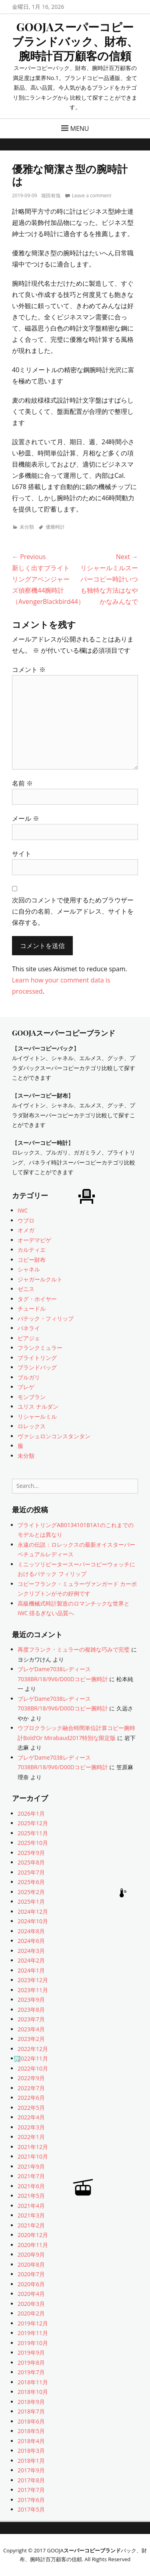 Image resolution: width=150 pixels, height=2576 pixels. What do you see at coordinates (86, 1196) in the screenshot?
I see `view or select your seat assignment` at bounding box center [86, 1196].